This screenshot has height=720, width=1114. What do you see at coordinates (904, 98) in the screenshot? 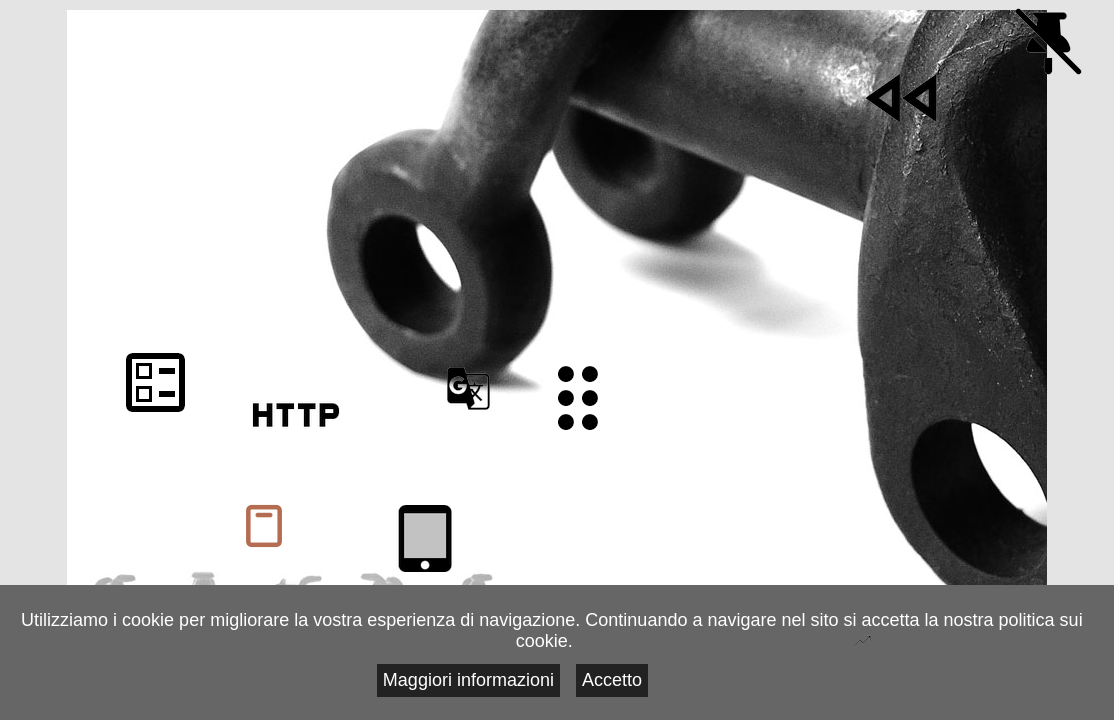
I see `rewind media playback` at bounding box center [904, 98].